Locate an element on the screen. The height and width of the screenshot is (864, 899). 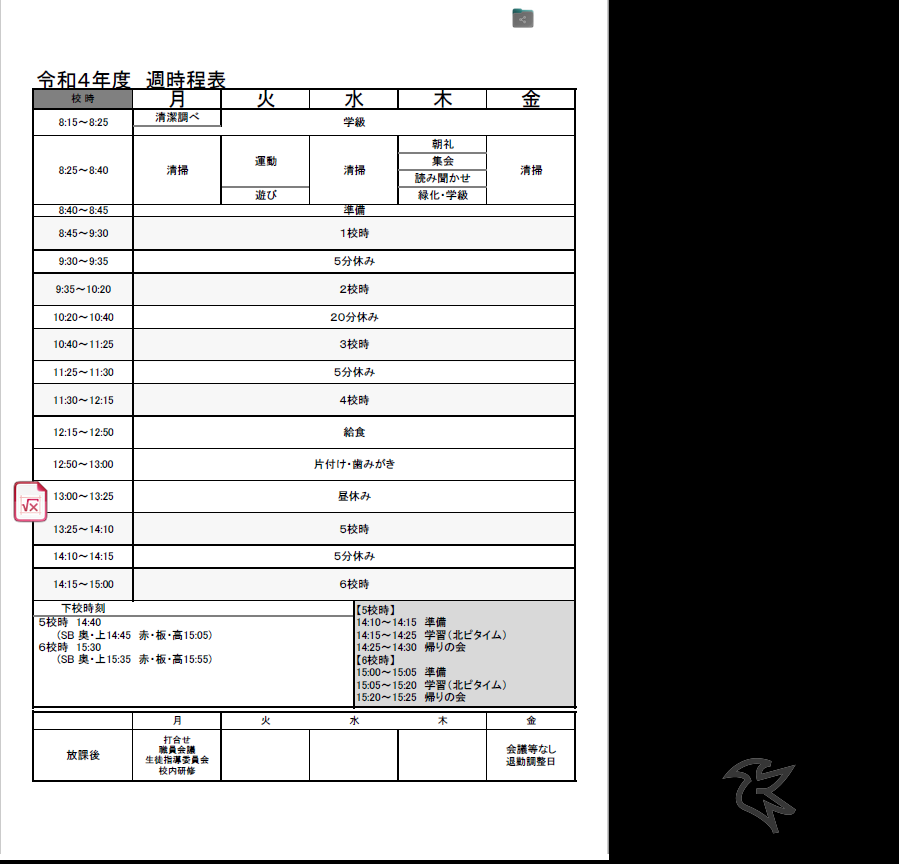
open a mathematical formula document is located at coordinates (30, 501).